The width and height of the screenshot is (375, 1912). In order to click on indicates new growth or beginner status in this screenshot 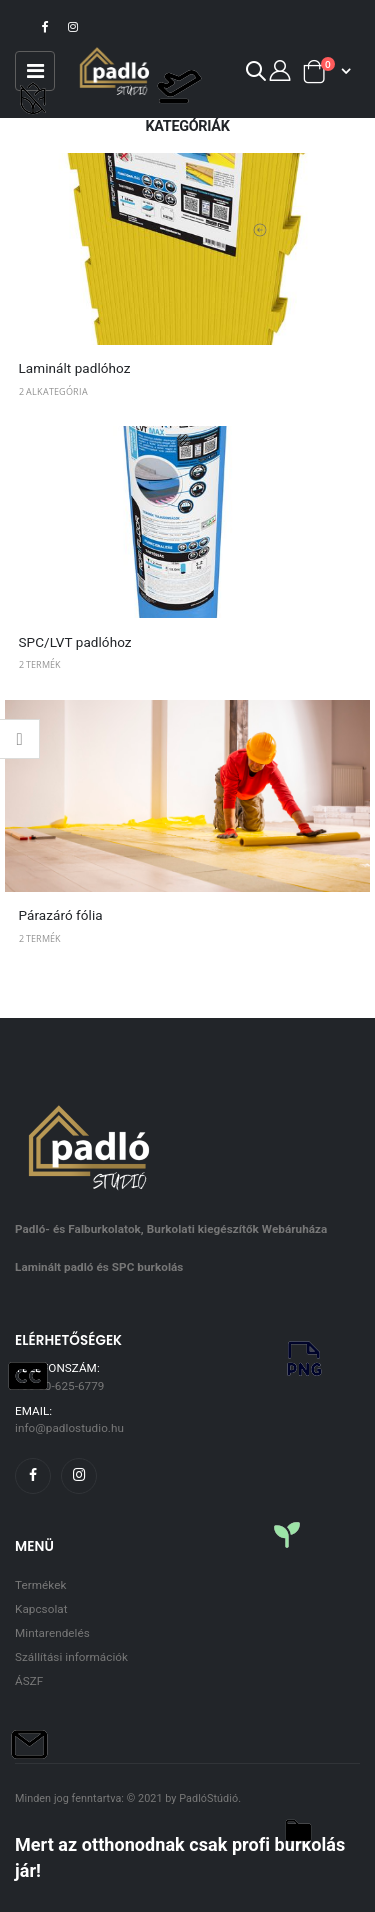, I will do `click(287, 1535)`.